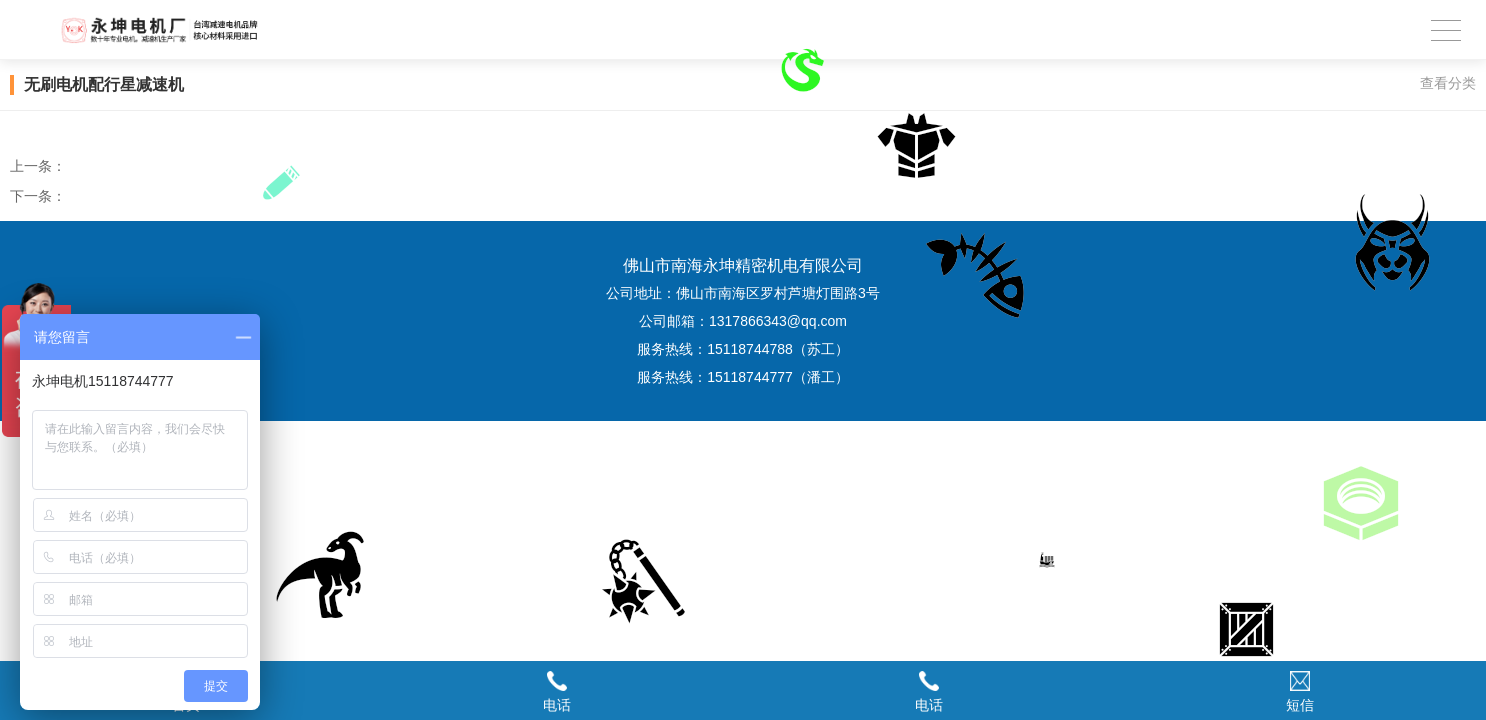 Image resolution: width=1486 pixels, height=720 pixels. What do you see at coordinates (803, 70) in the screenshot?
I see `select sea dragon character or creature` at bounding box center [803, 70].